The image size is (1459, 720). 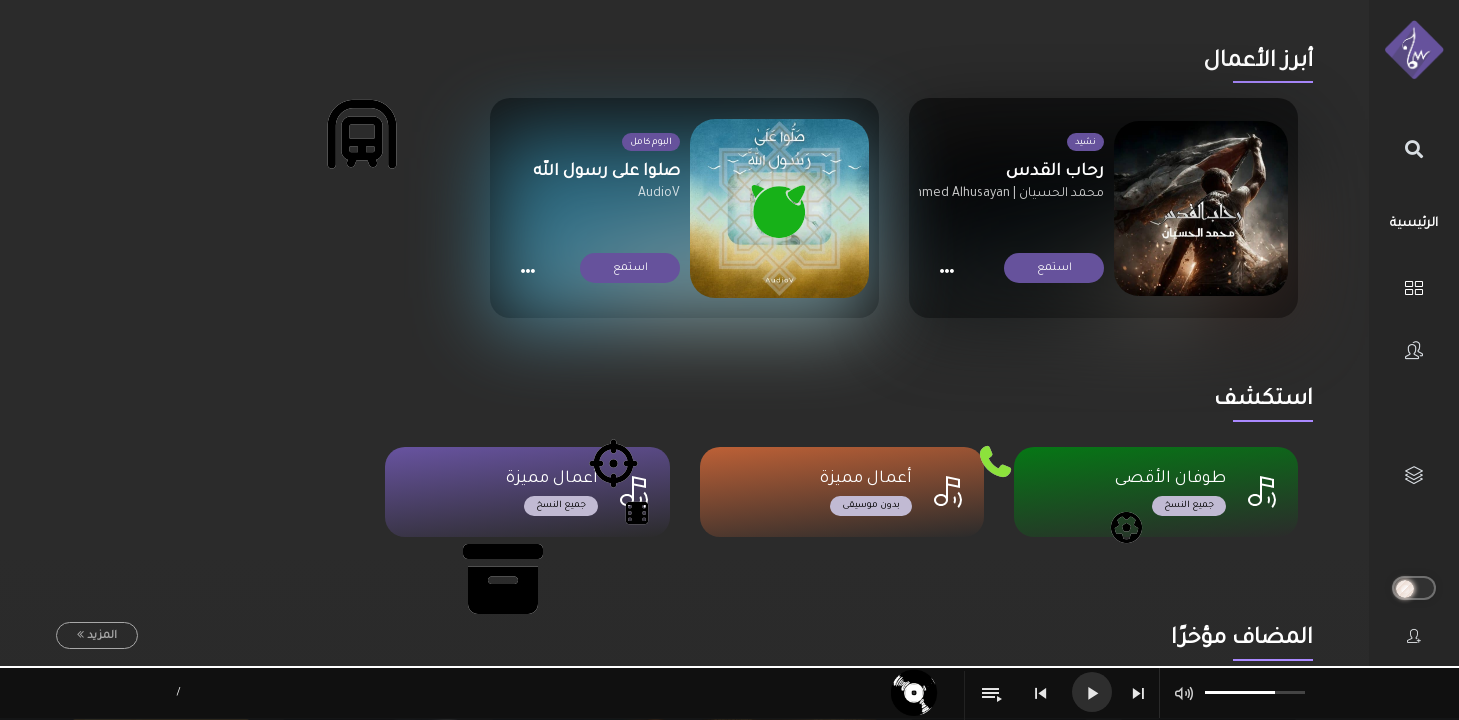 What do you see at coordinates (995, 461) in the screenshot?
I see `make a phone call` at bounding box center [995, 461].